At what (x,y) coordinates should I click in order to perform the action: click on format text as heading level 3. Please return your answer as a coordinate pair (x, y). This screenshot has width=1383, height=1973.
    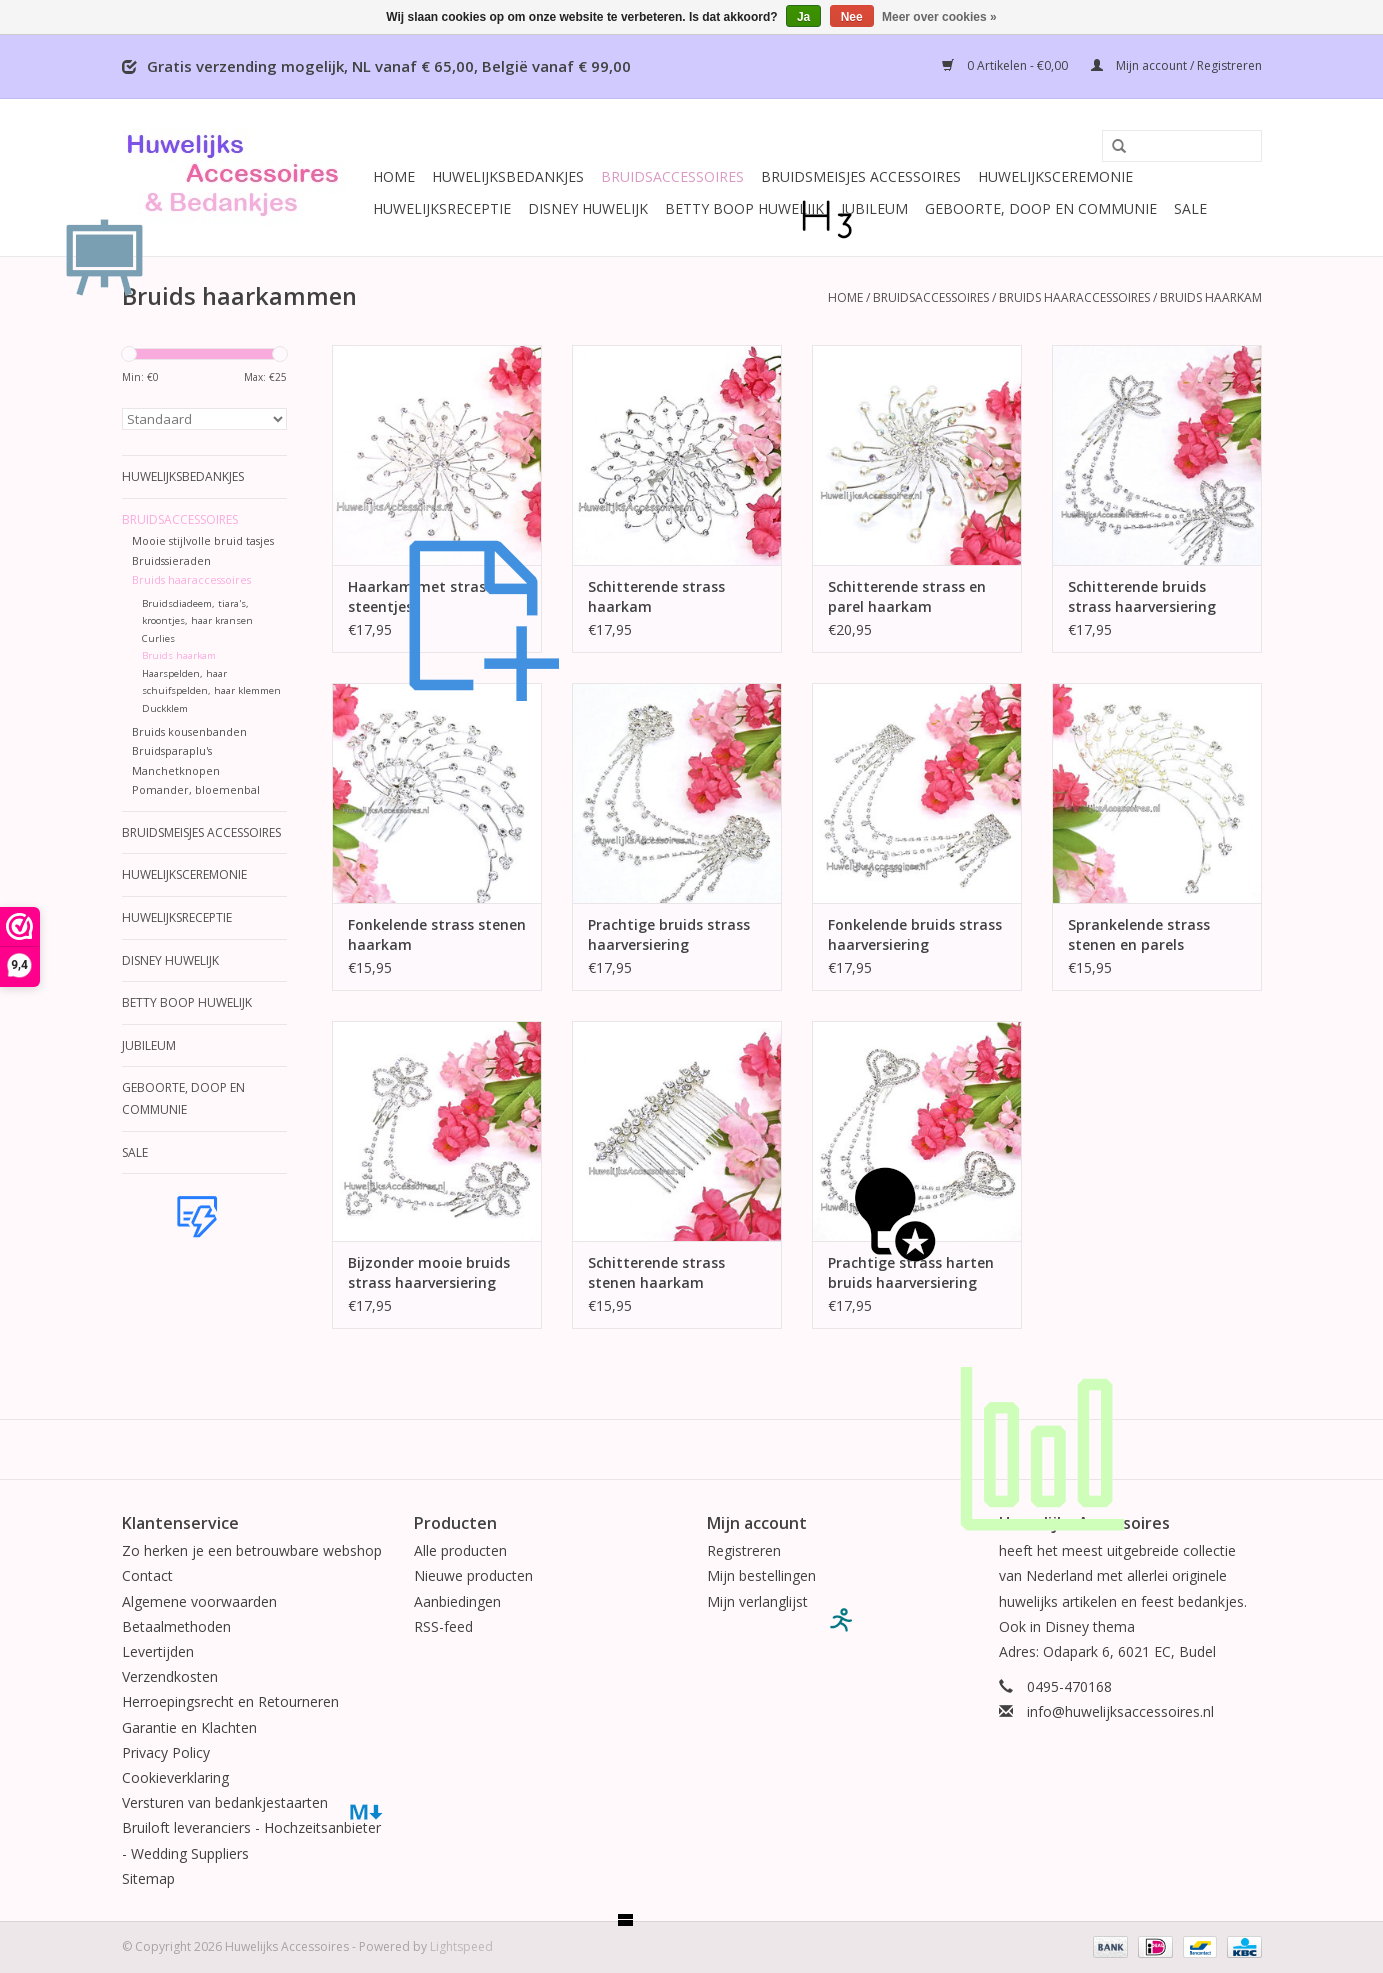
    Looking at the image, I should click on (824, 218).